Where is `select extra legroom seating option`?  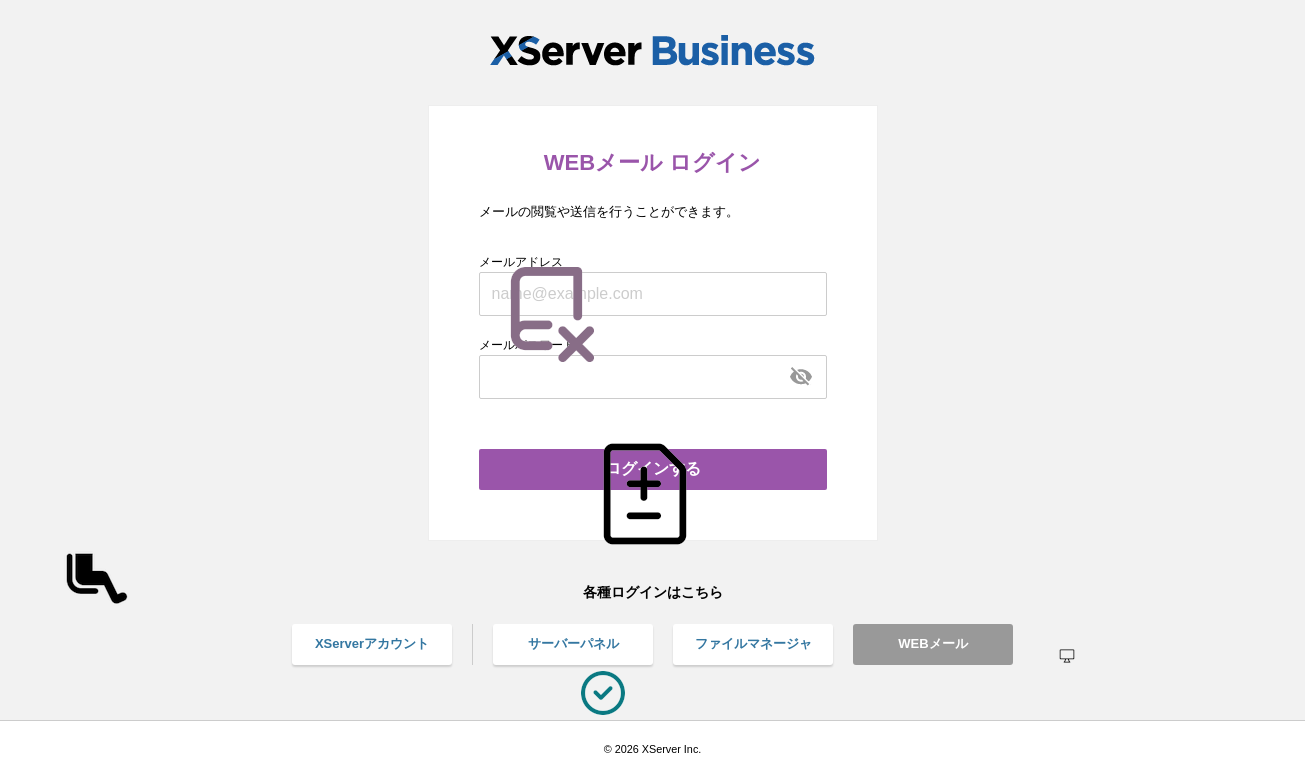 select extra legroom seating option is located at coordinates (95, 579).